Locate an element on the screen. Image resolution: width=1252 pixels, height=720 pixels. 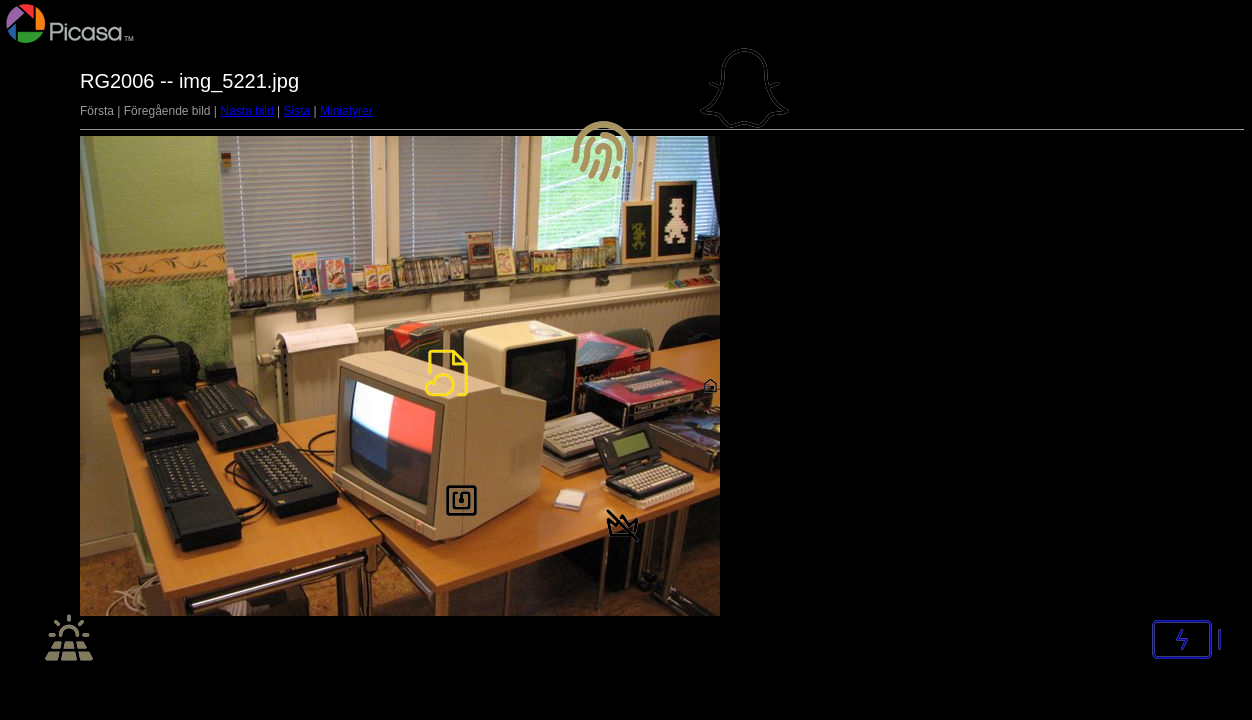
indicates device is currently charging is located at coordinates (1185, 639).